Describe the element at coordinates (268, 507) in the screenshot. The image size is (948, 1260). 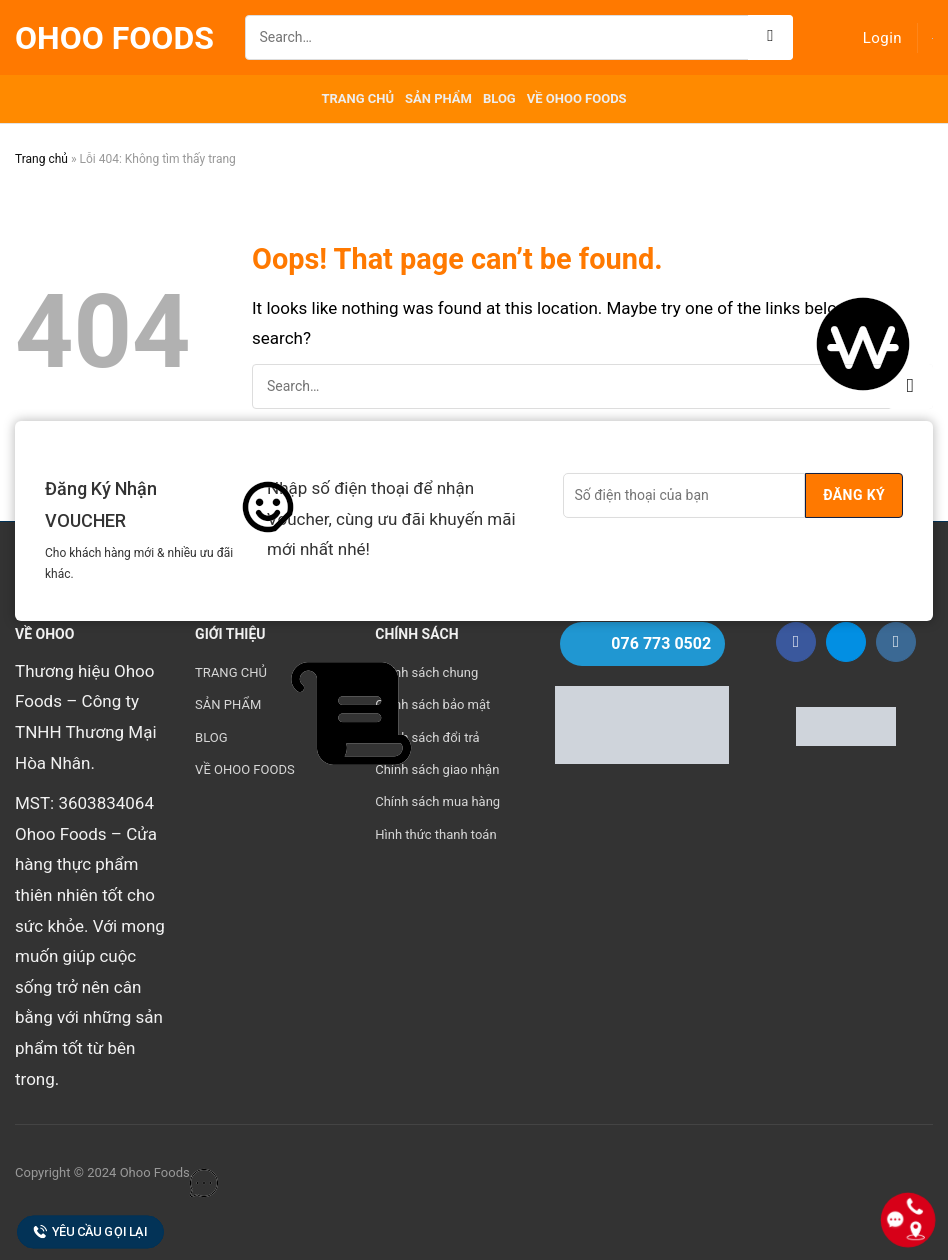
I see `add a sticker to your message` at that location.